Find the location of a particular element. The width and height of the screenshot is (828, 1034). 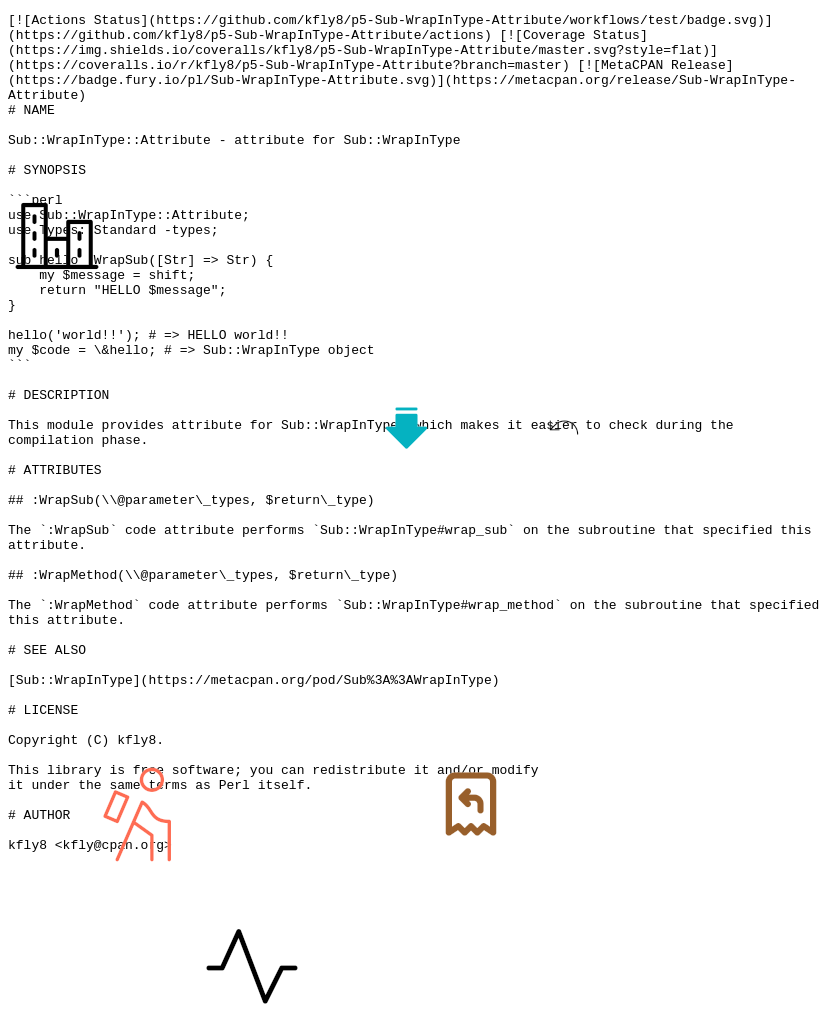

undo previous action is located at coordinates (564, 426).